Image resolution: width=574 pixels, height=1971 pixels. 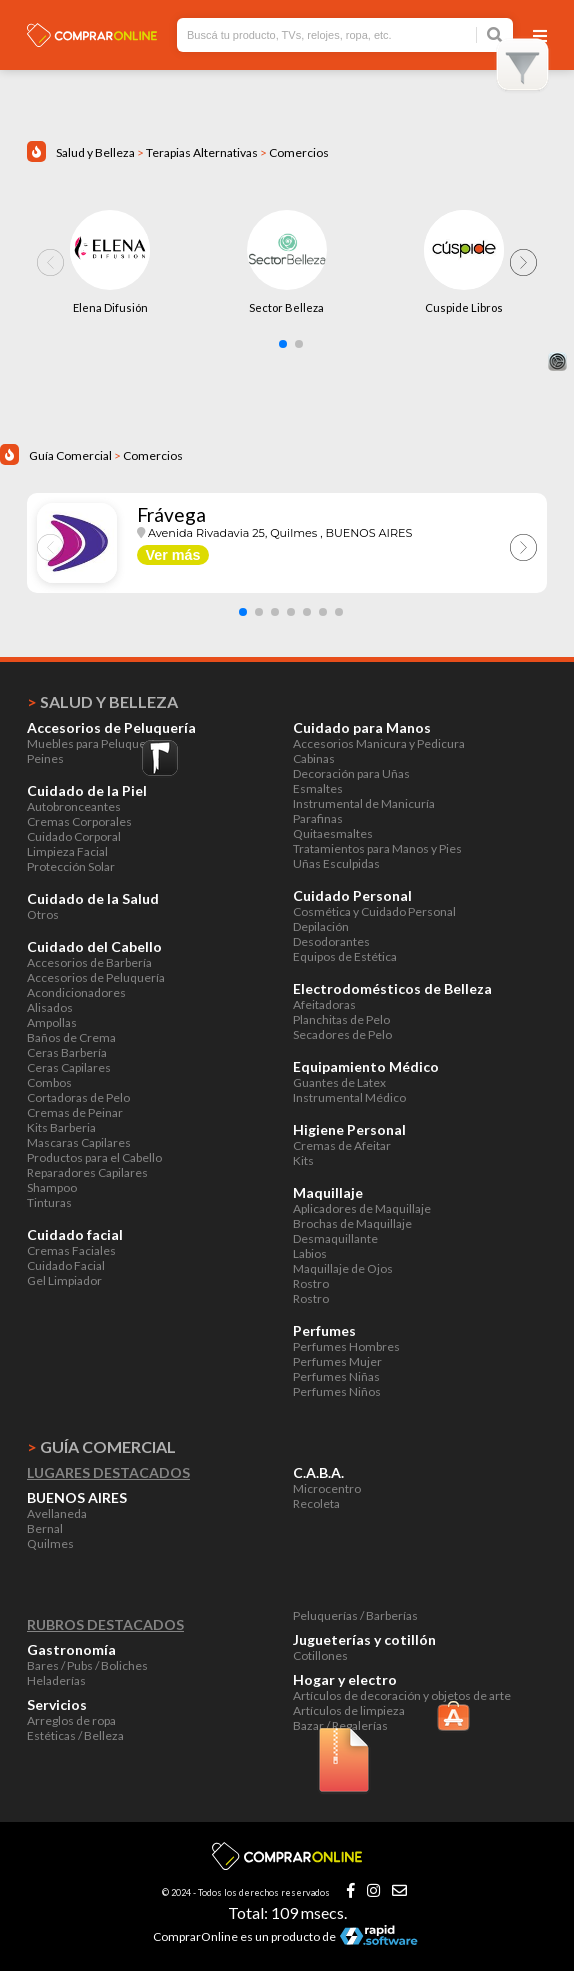 What do you see at coordinates (344, 1761) in the screenshot?
I see `a compressed tar archive file` at bounding box center [344, 1761].